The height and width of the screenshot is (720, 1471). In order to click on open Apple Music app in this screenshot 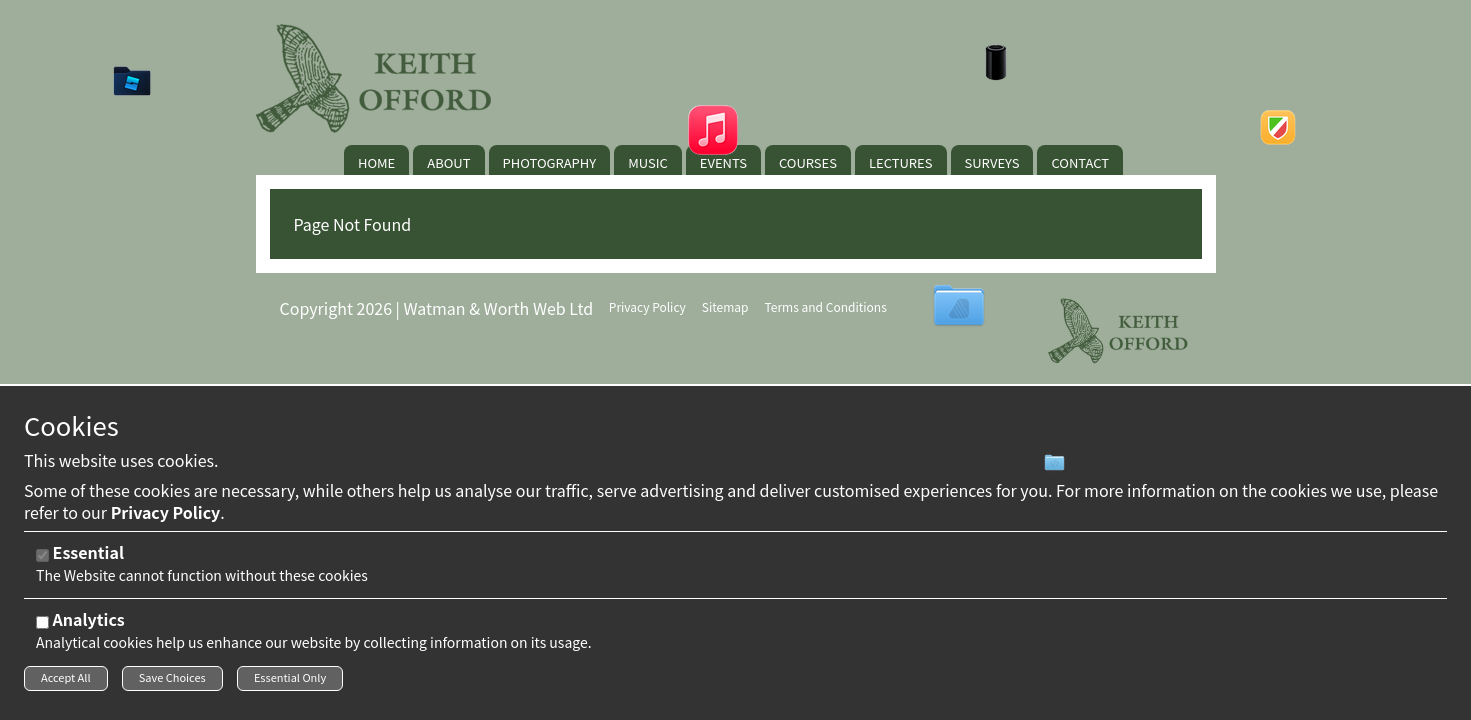, I will do `click(713, 130)`.